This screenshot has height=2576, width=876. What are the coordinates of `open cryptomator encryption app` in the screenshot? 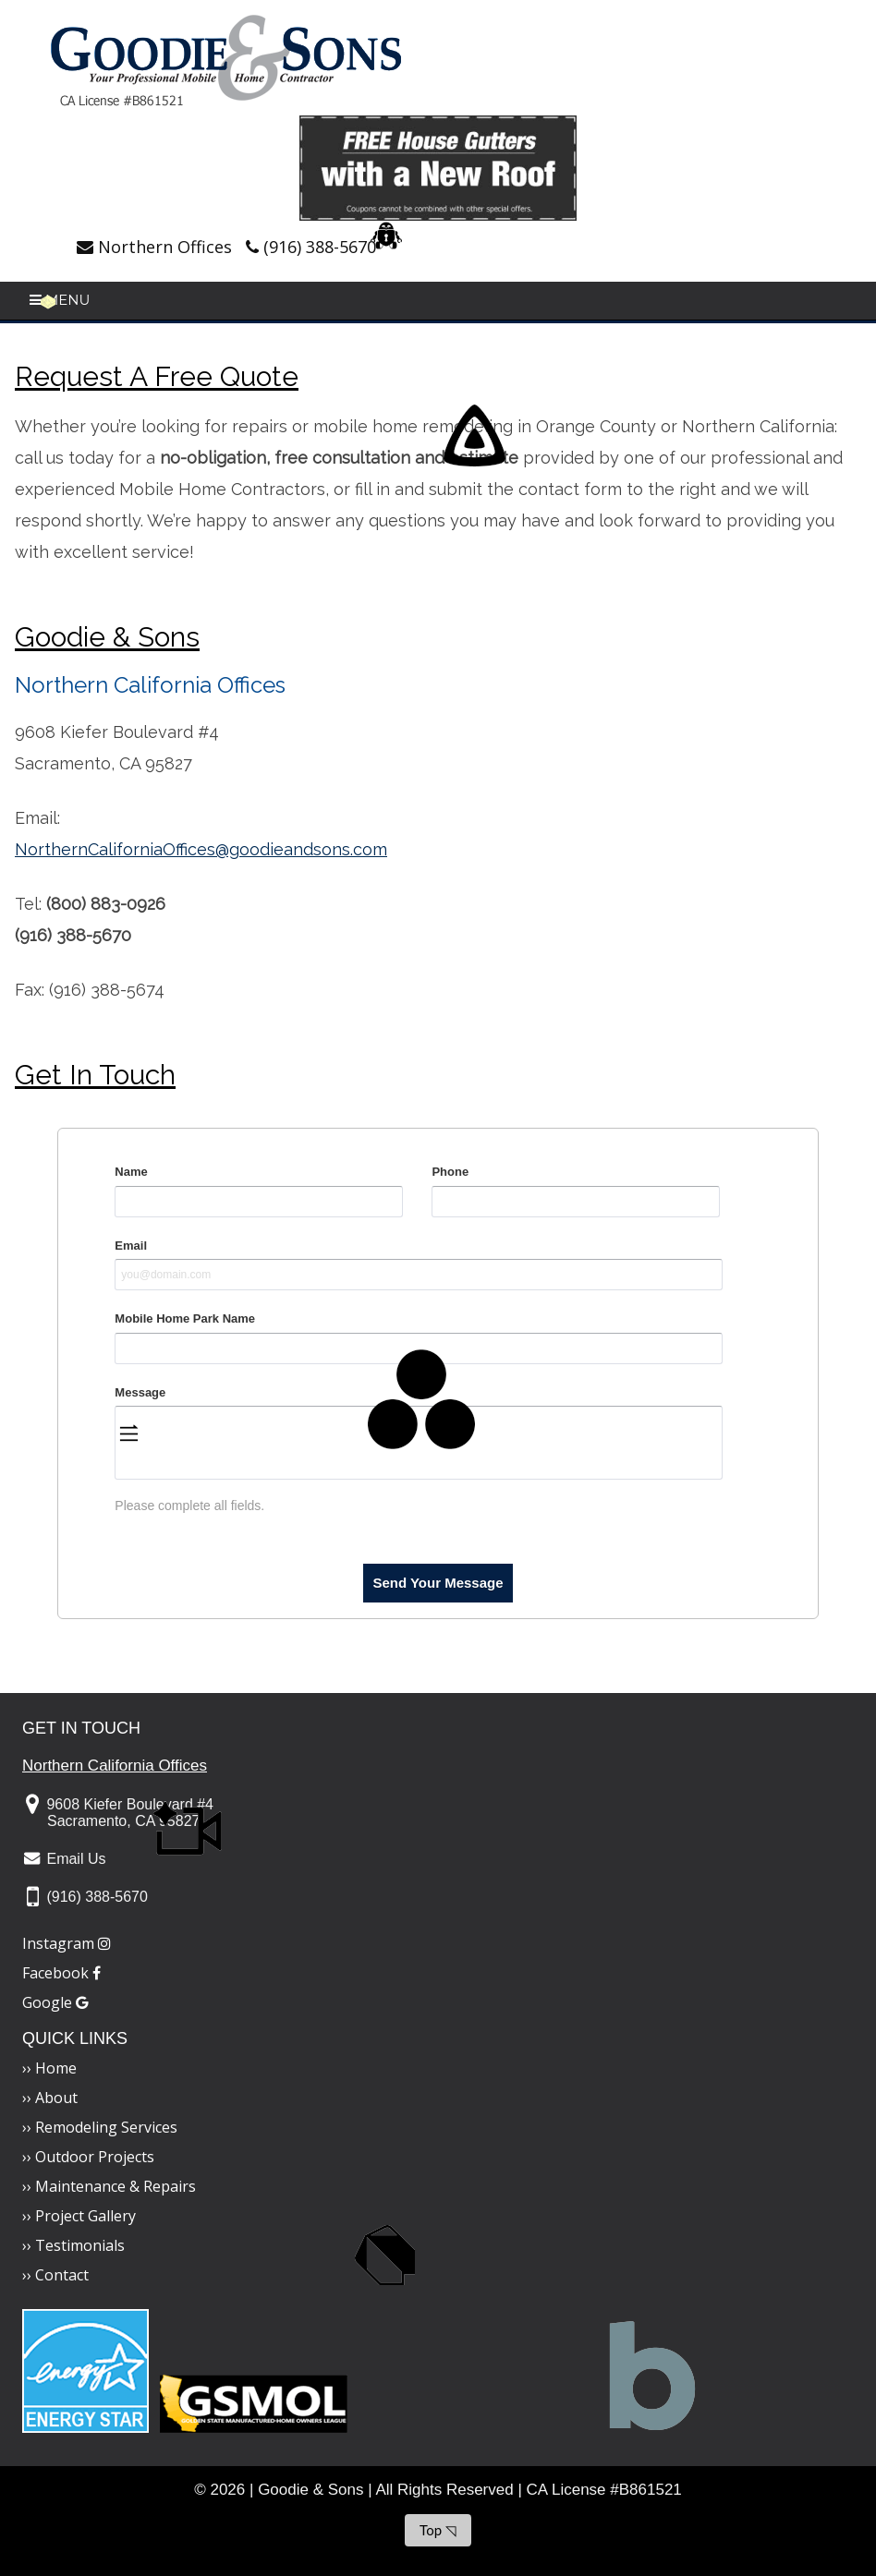 It's located at (386, 236).